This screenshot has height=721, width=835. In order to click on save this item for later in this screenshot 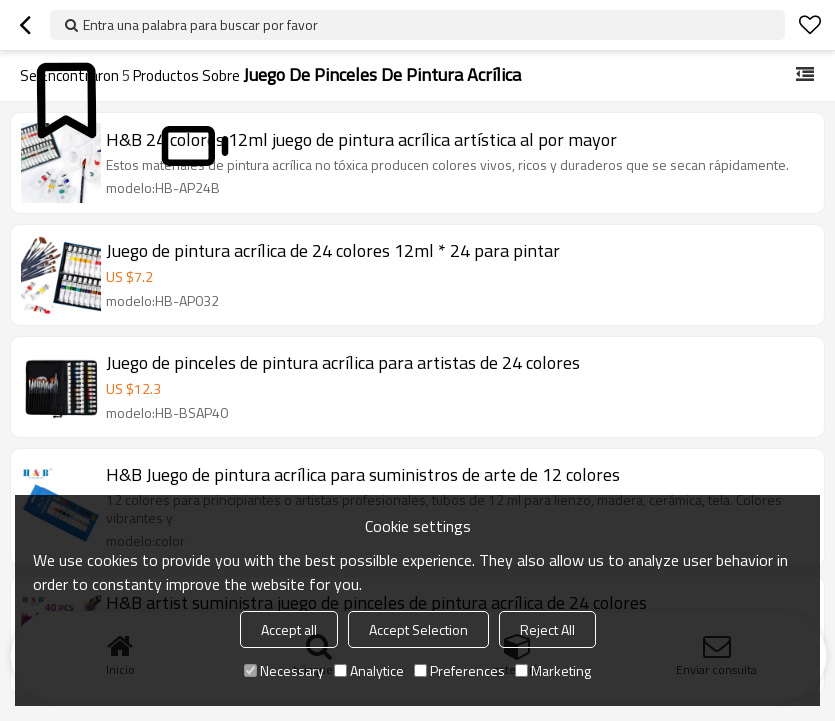, I will do `click(66, 100)`.